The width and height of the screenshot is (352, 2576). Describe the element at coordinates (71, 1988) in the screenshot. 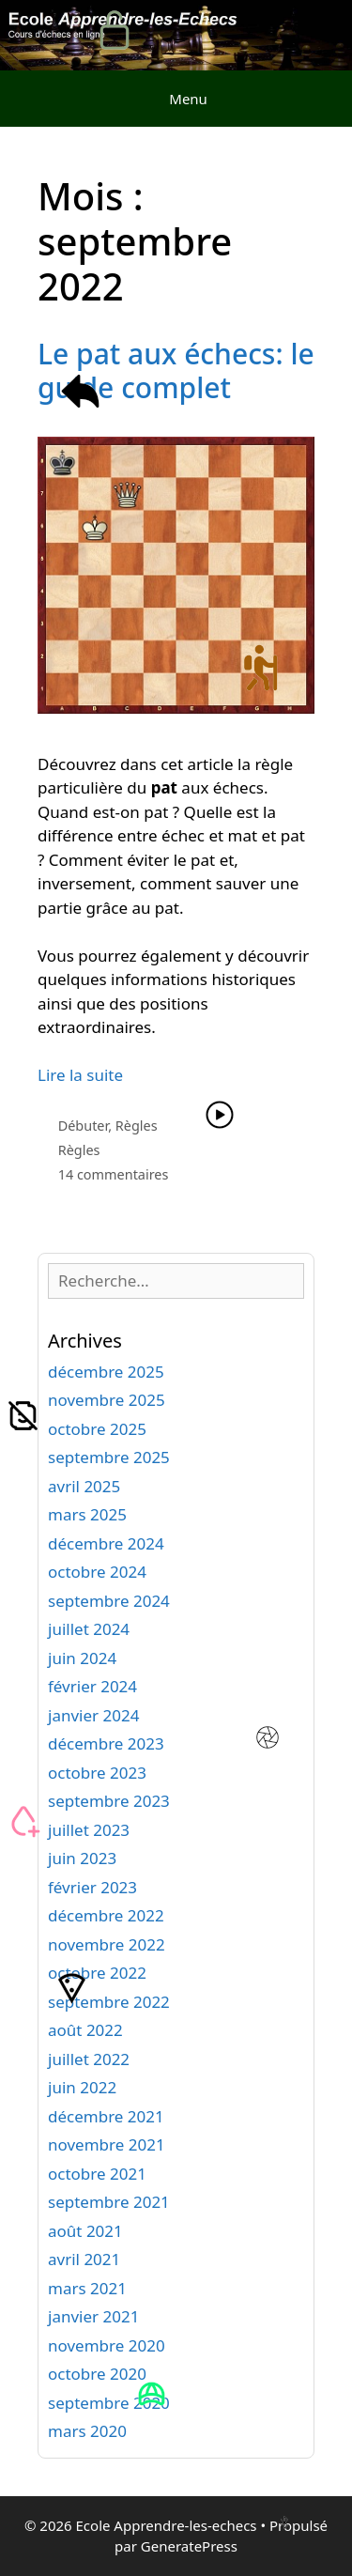

I see `find nearby pizza restaurants` at that location.